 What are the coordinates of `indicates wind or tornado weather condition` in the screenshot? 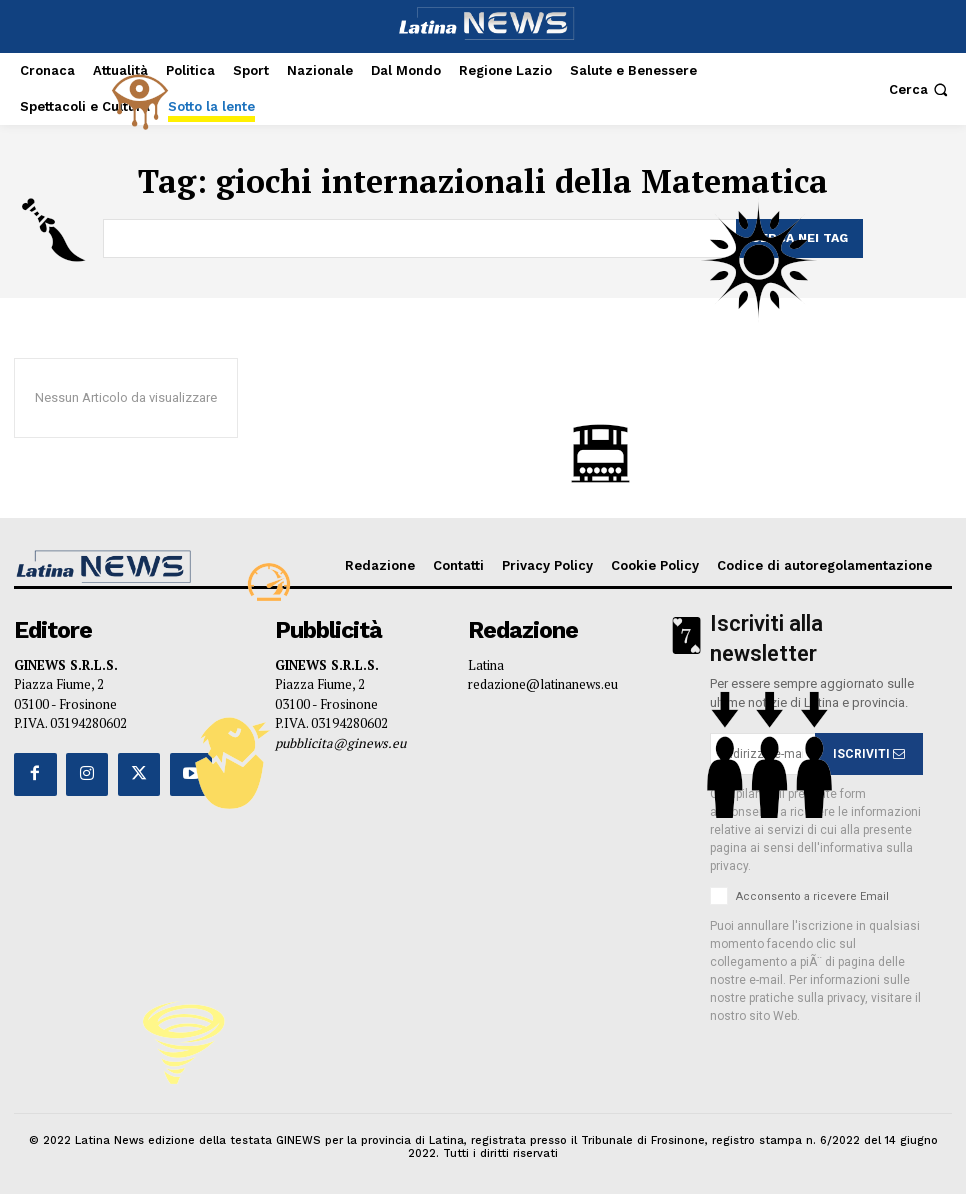 It's located at (184, 1043).